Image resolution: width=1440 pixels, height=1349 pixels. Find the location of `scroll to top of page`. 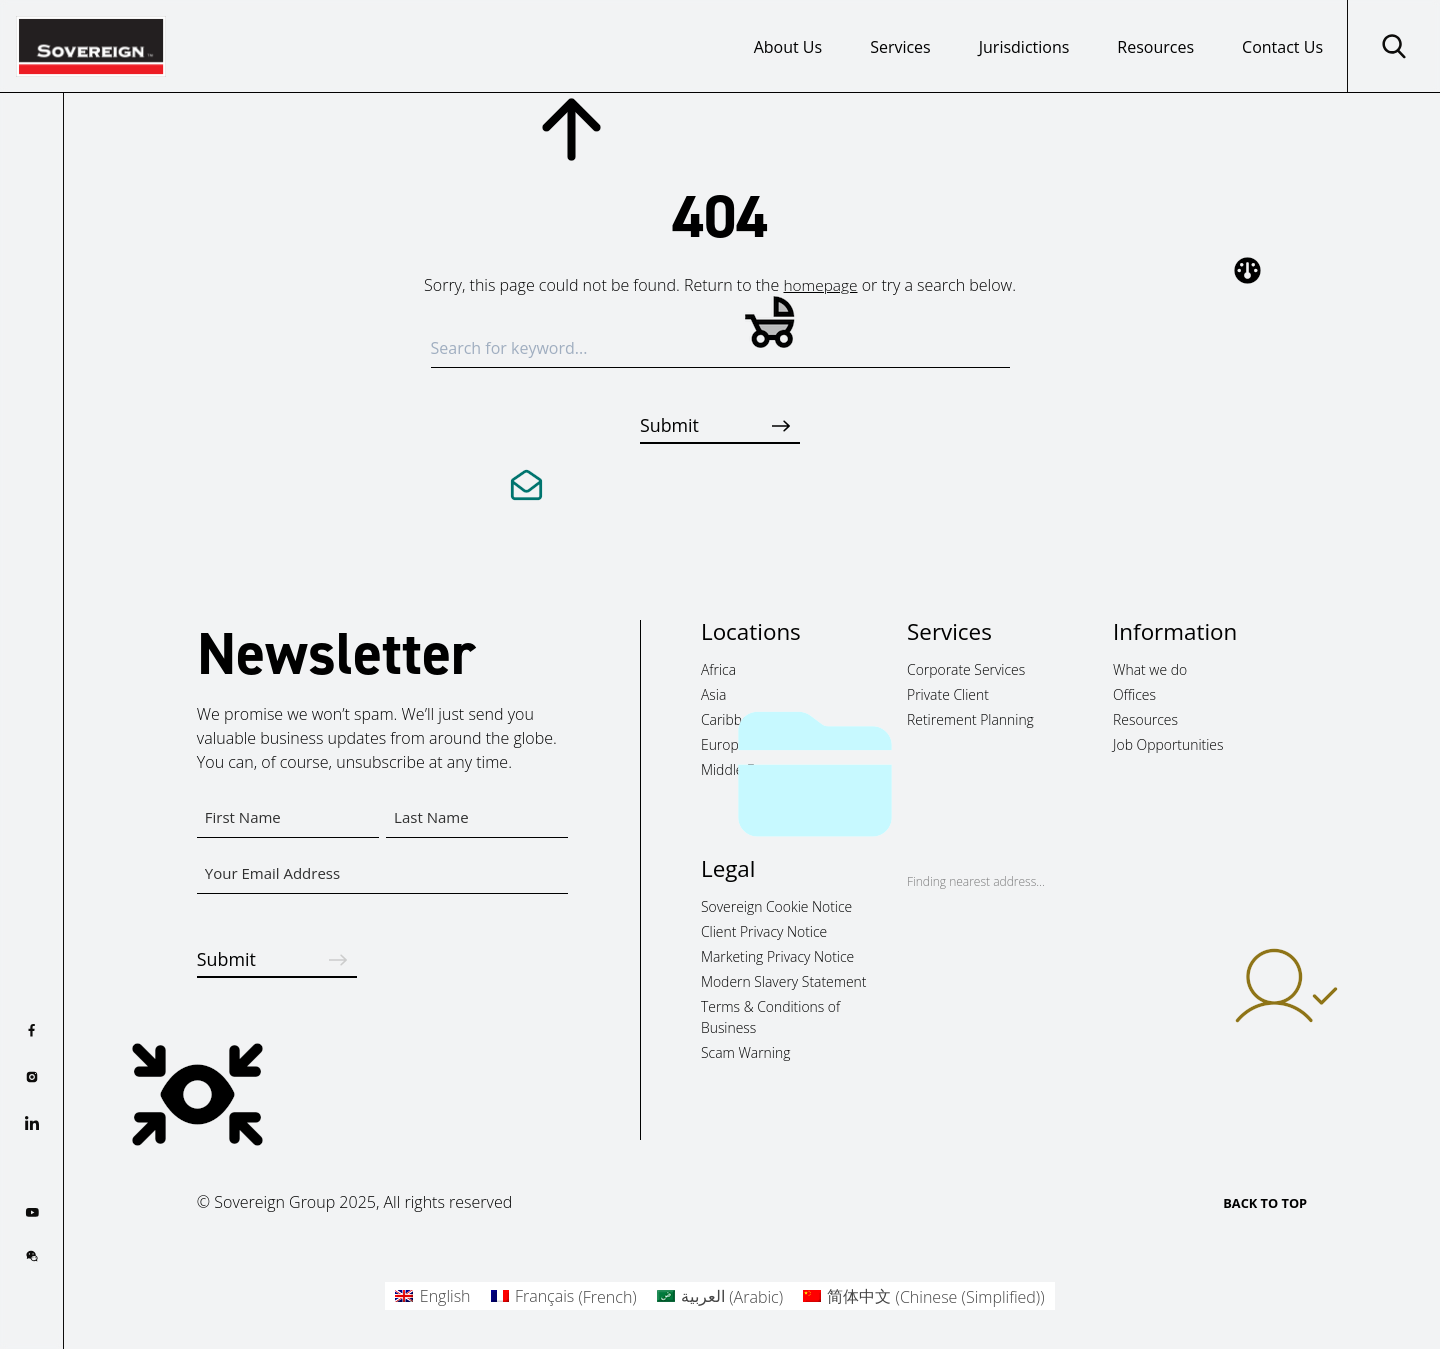

scroll to top of page is located at coordinates (571, 129).